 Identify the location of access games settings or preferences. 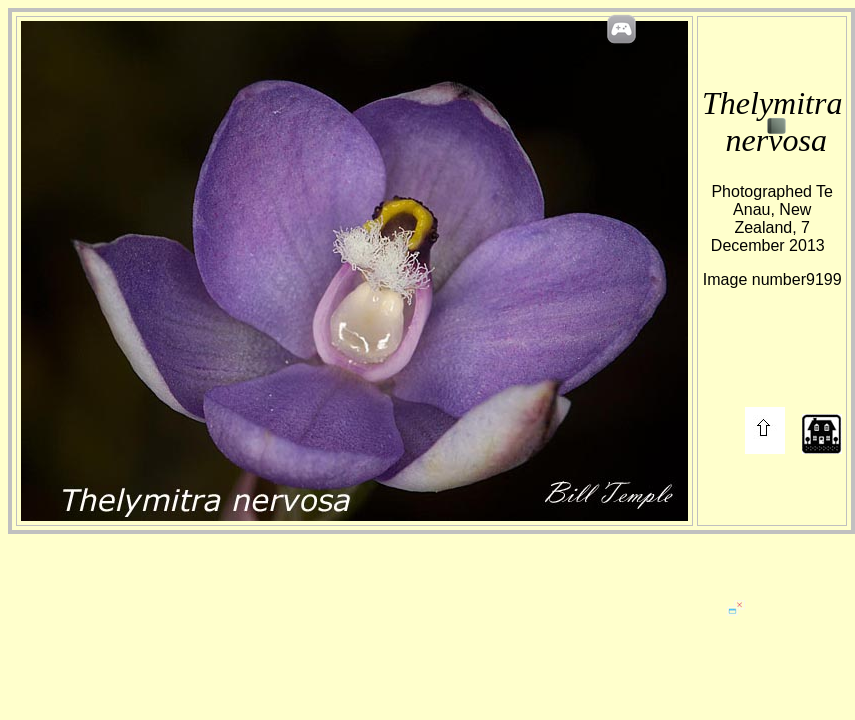
(621, 29).